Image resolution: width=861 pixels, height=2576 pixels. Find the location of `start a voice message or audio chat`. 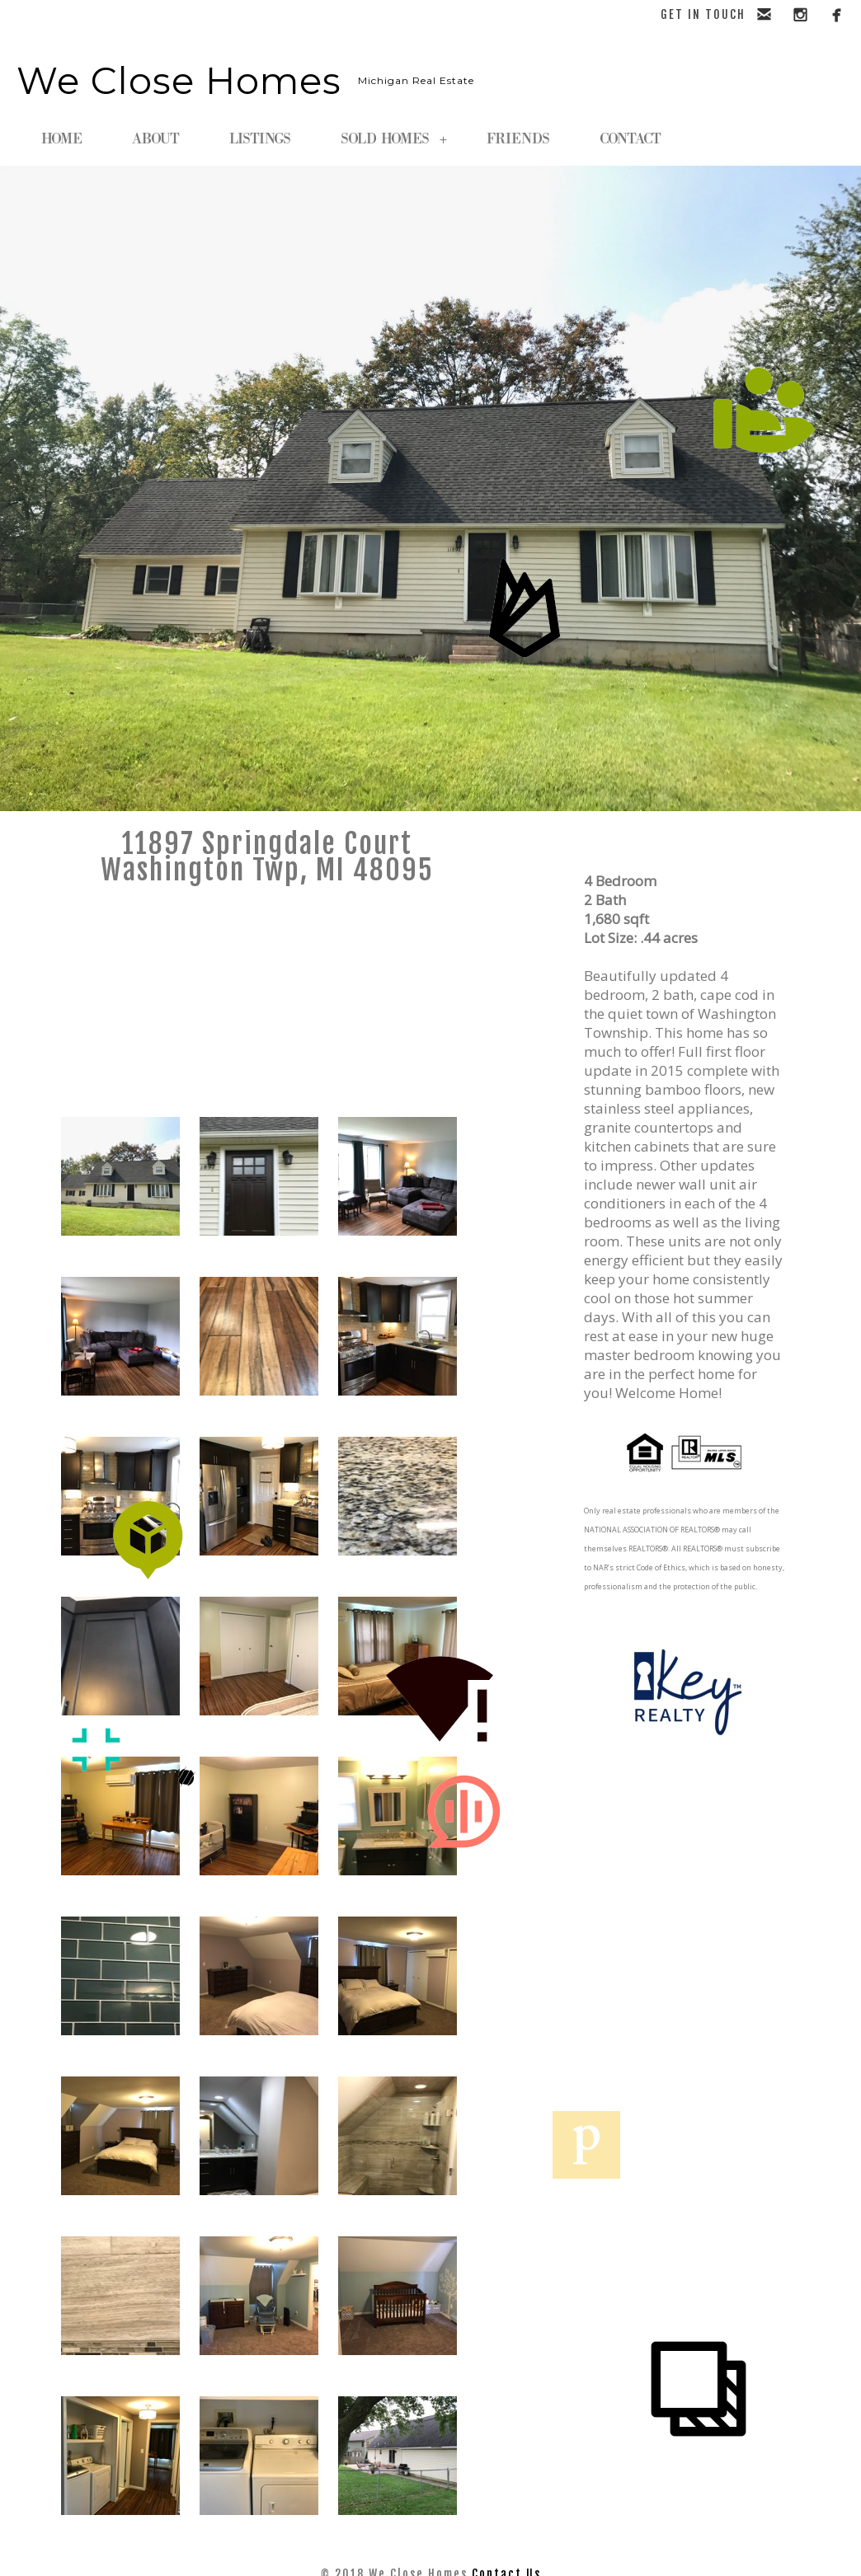

start a voice message or audio chat is located at coordinates (463, 1811).